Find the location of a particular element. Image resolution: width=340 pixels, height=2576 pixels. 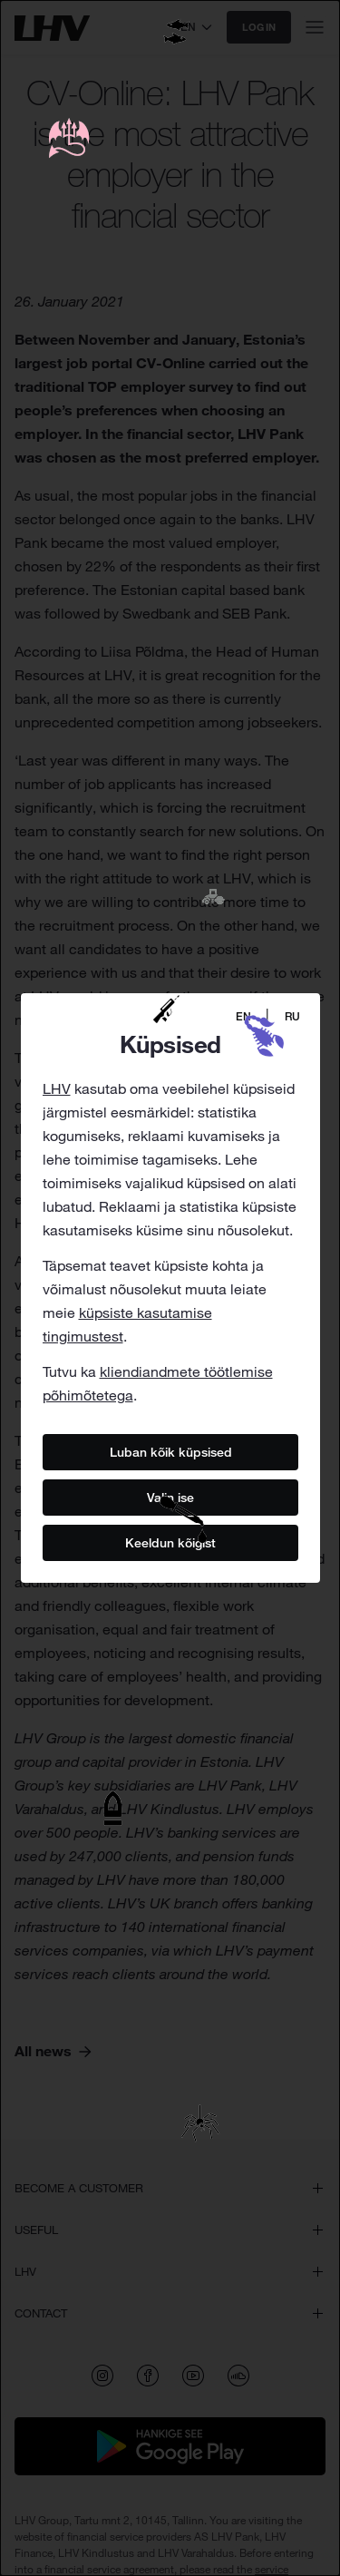

indicates pisces zodiac sign is located at coordinates (176, 31).